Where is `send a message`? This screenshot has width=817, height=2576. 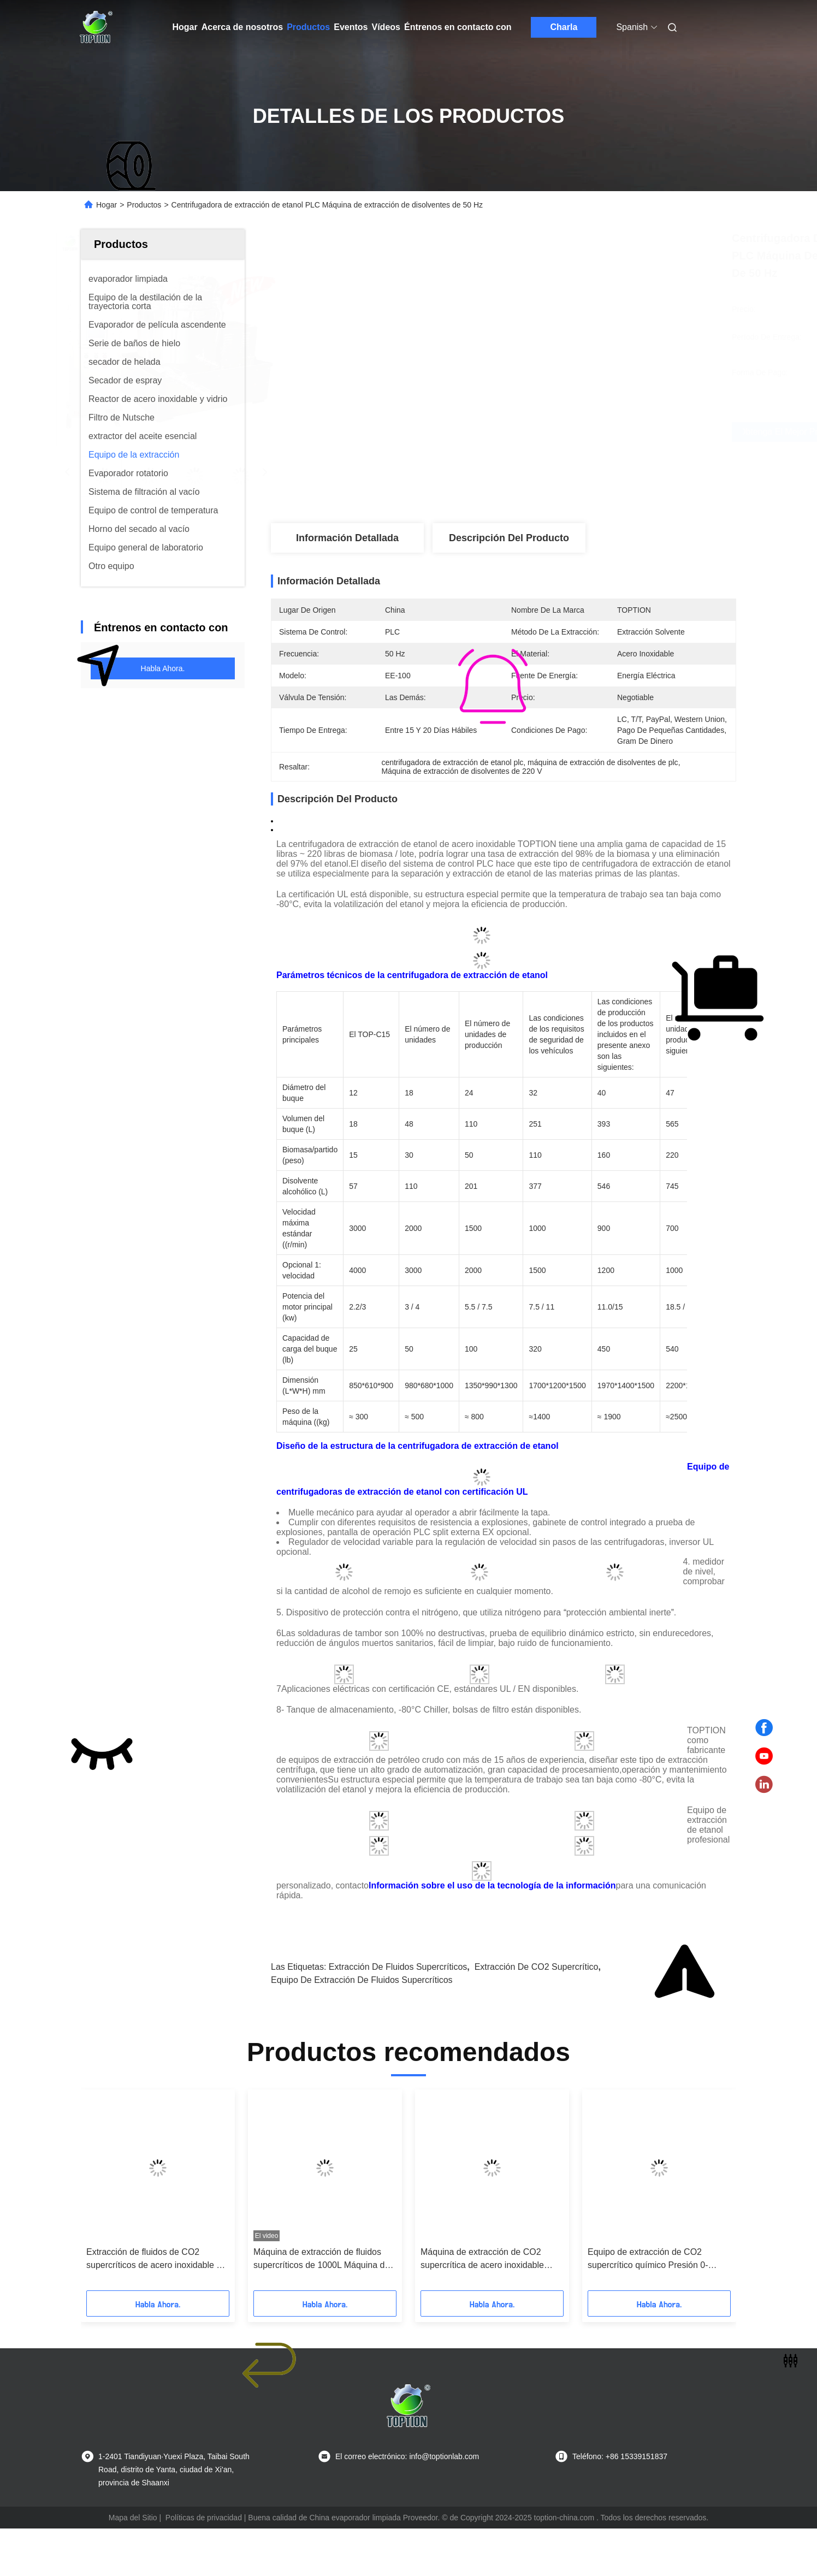
send a message is located at coordinates (684, 1972).